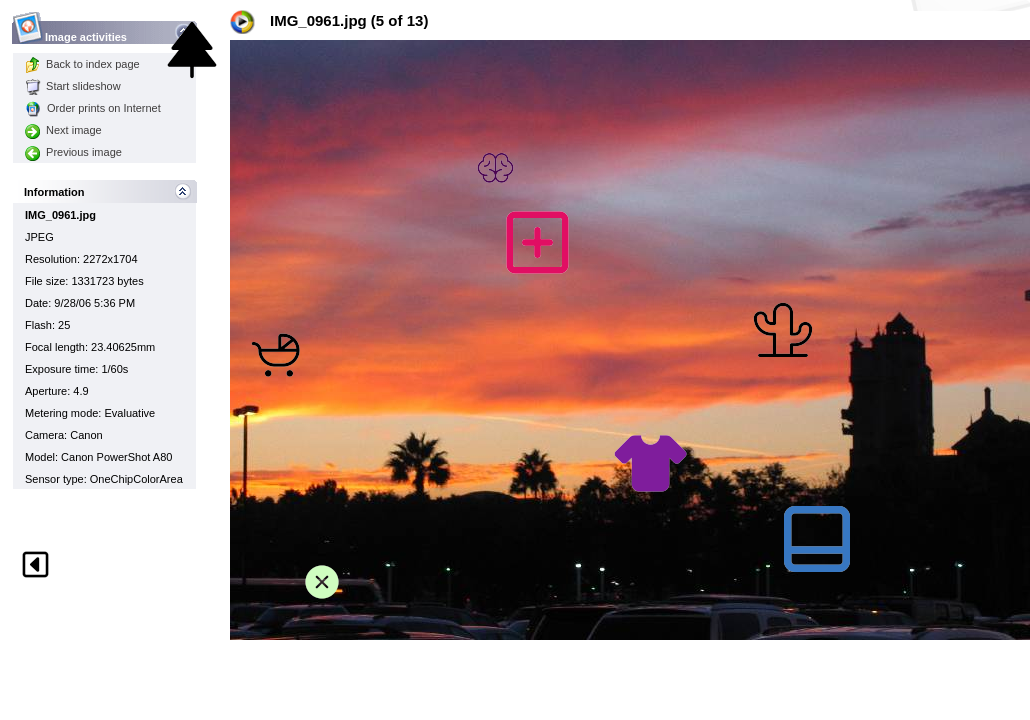  What do you see at coordinates (35, 564) in the screenshot?
I see `navigate to the previous item or screen` at bounding box center [35, 564].